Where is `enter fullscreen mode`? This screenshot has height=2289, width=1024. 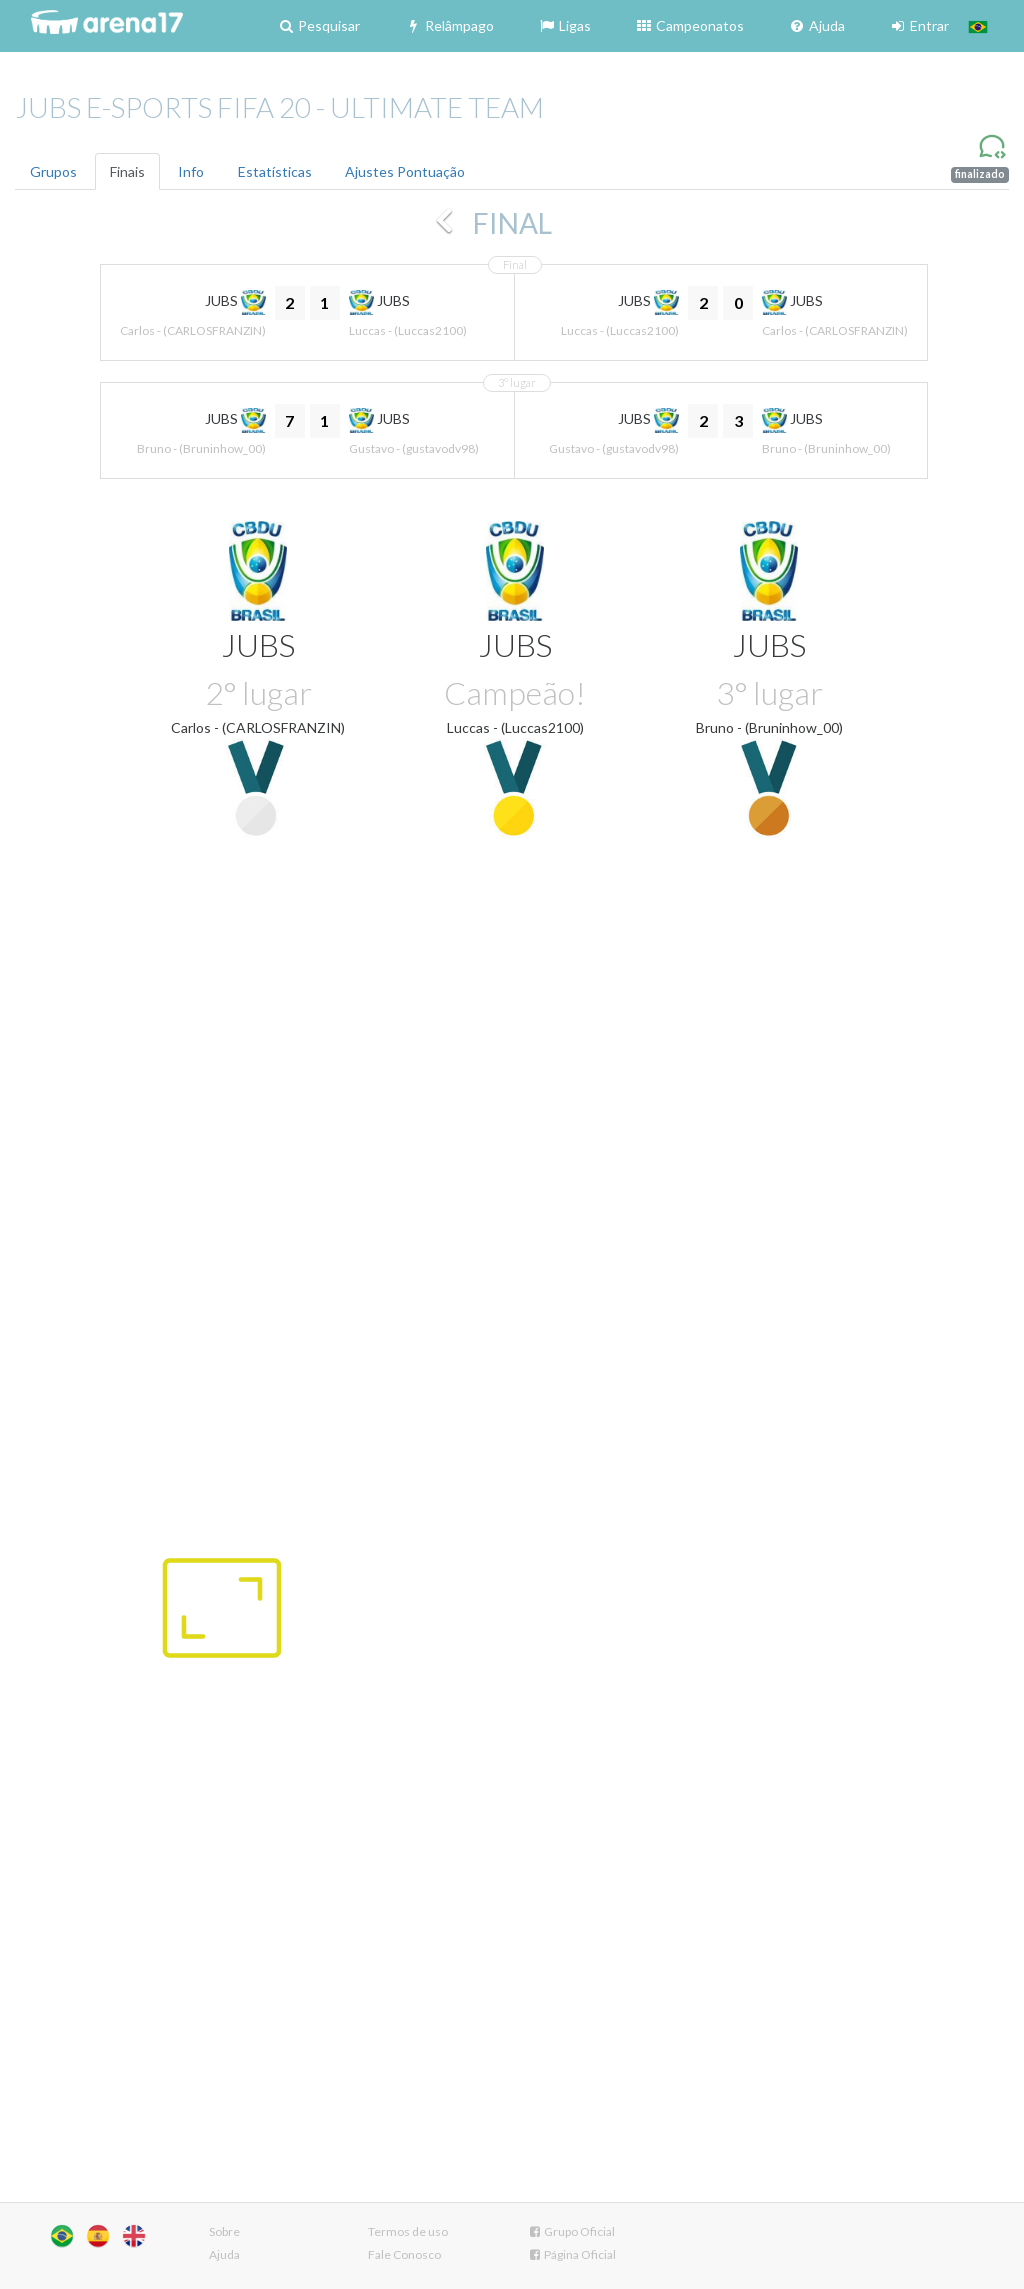 enter fullscreen mode is located at coordinates (222, 1608).